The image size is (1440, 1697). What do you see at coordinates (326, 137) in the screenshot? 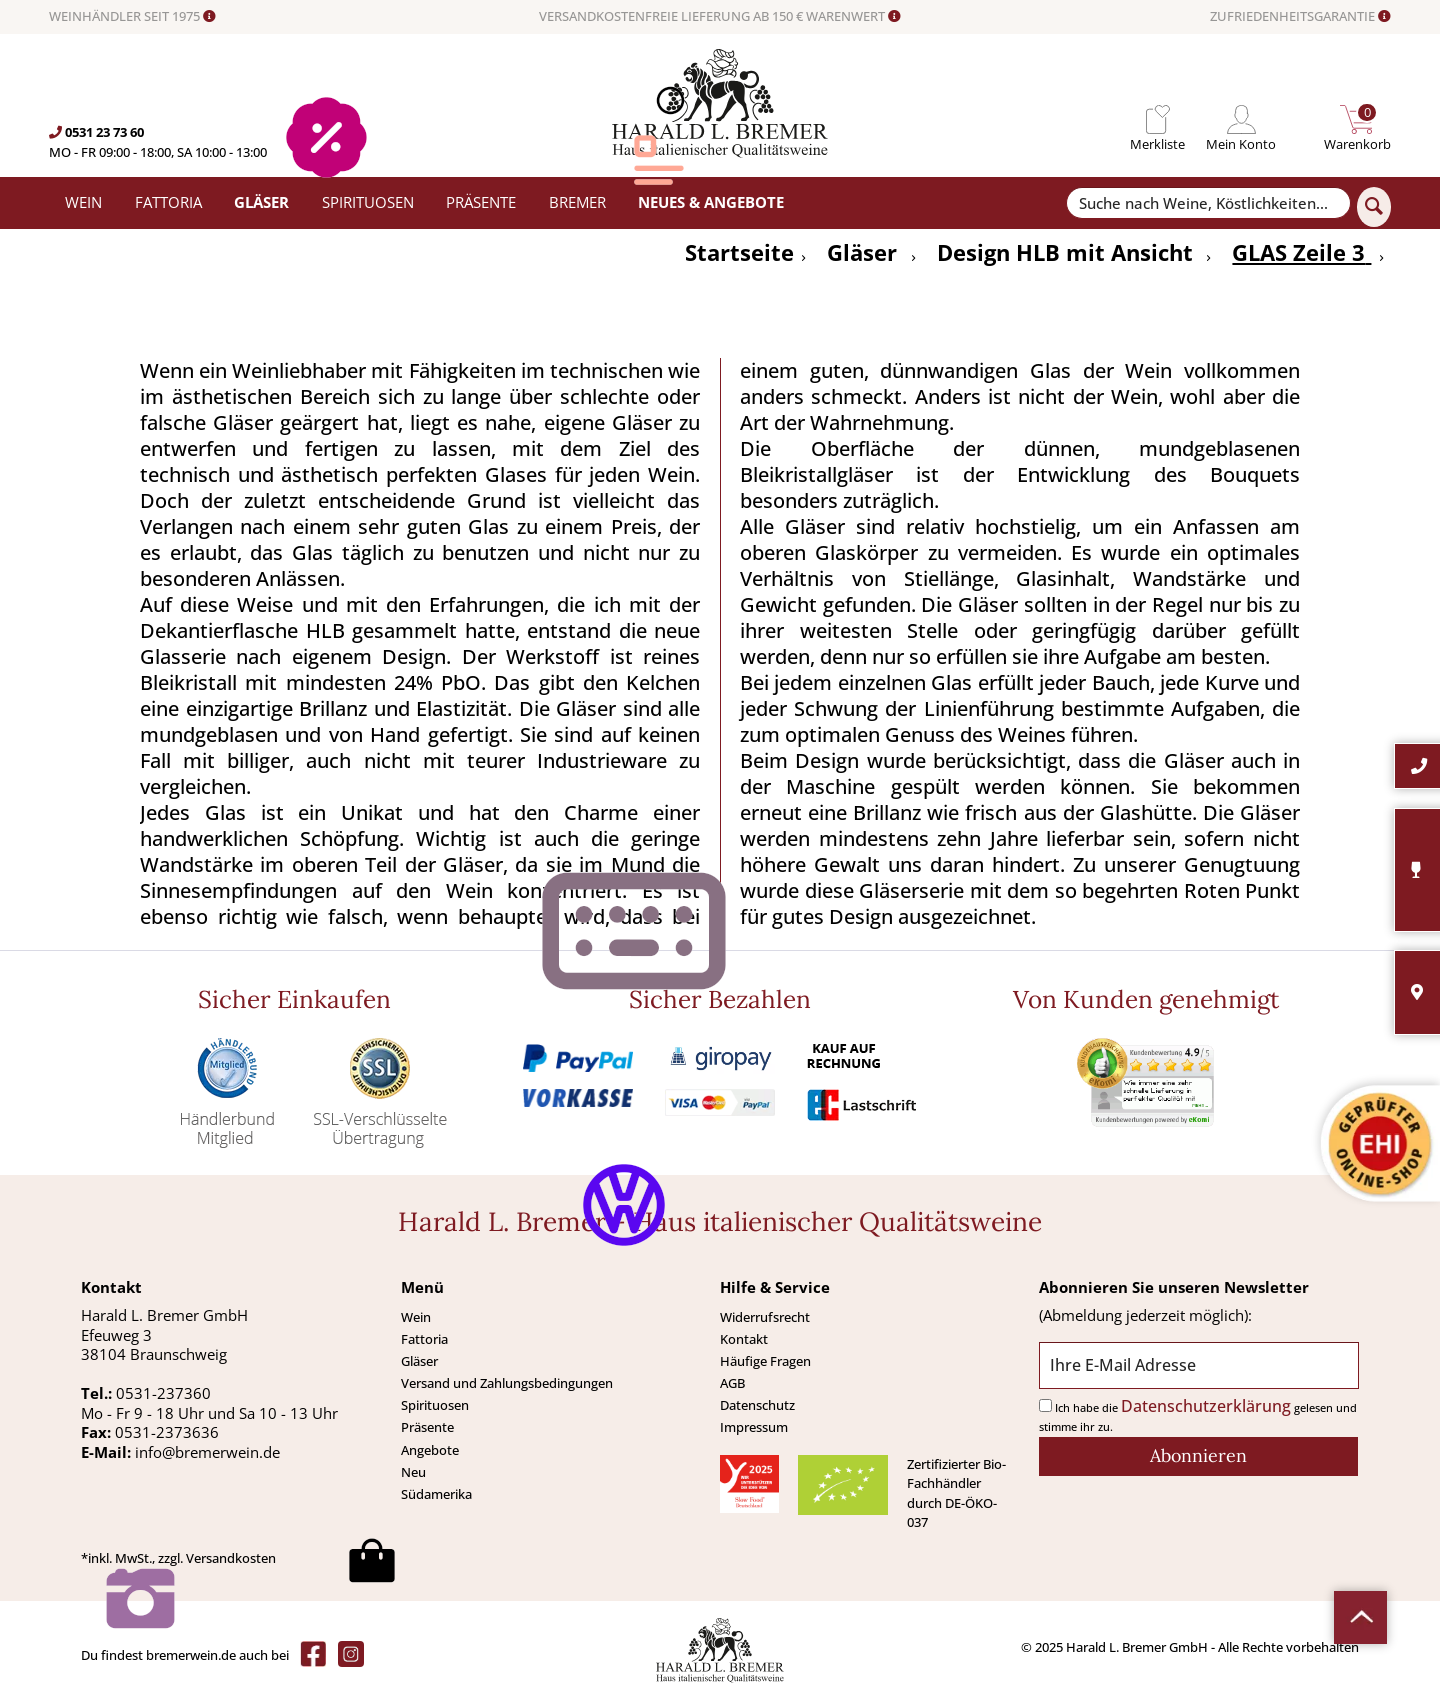
I see `view available discounts or promotions` at bounding box center [326, 137].